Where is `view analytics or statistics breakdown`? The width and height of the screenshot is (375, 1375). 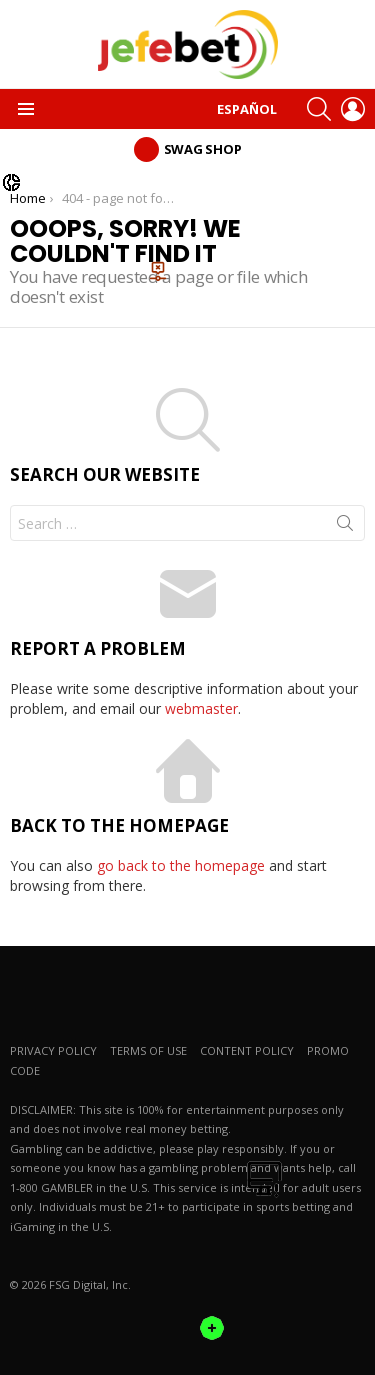
view analytics or statistics breakdown is located at coordinates (11, 182).